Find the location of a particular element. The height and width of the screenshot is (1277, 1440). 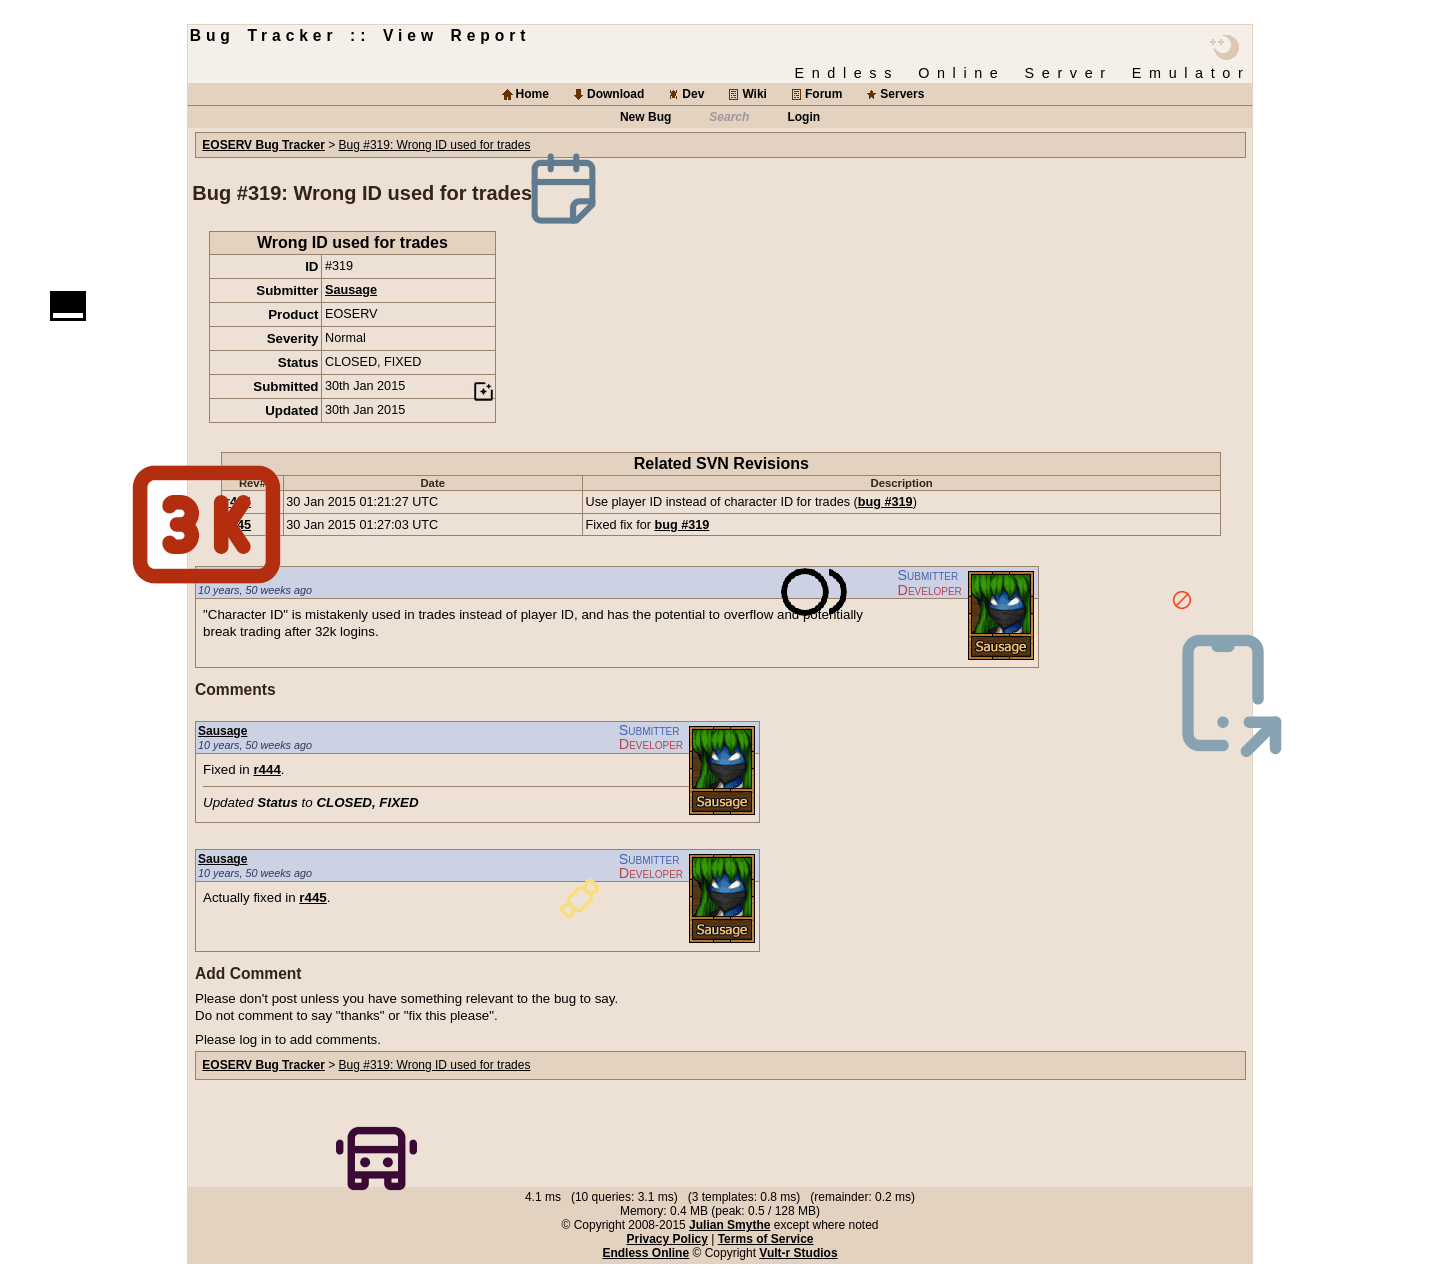

indicates active recording or live streaming status is located at coordinates (814, 592).